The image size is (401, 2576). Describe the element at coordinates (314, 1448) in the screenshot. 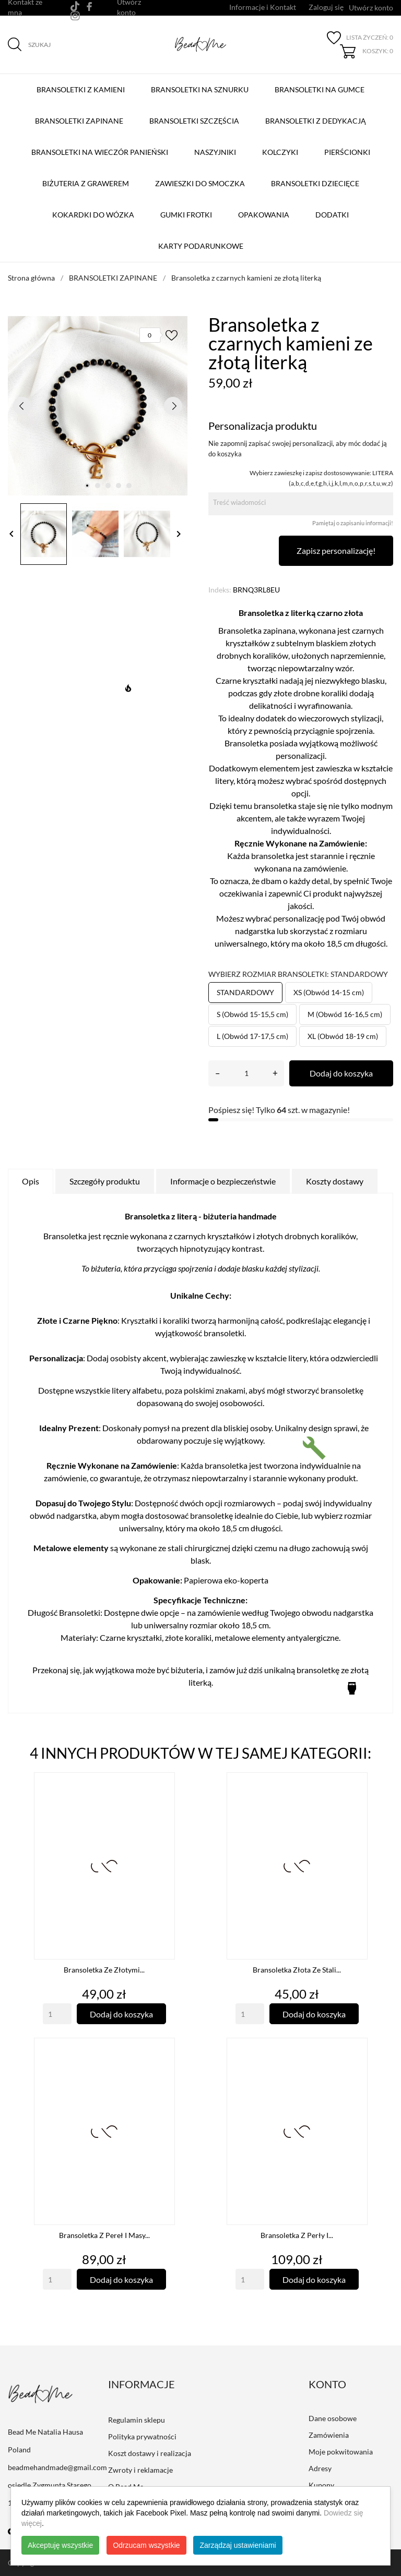

I see `access settings or configuration options` at that location.